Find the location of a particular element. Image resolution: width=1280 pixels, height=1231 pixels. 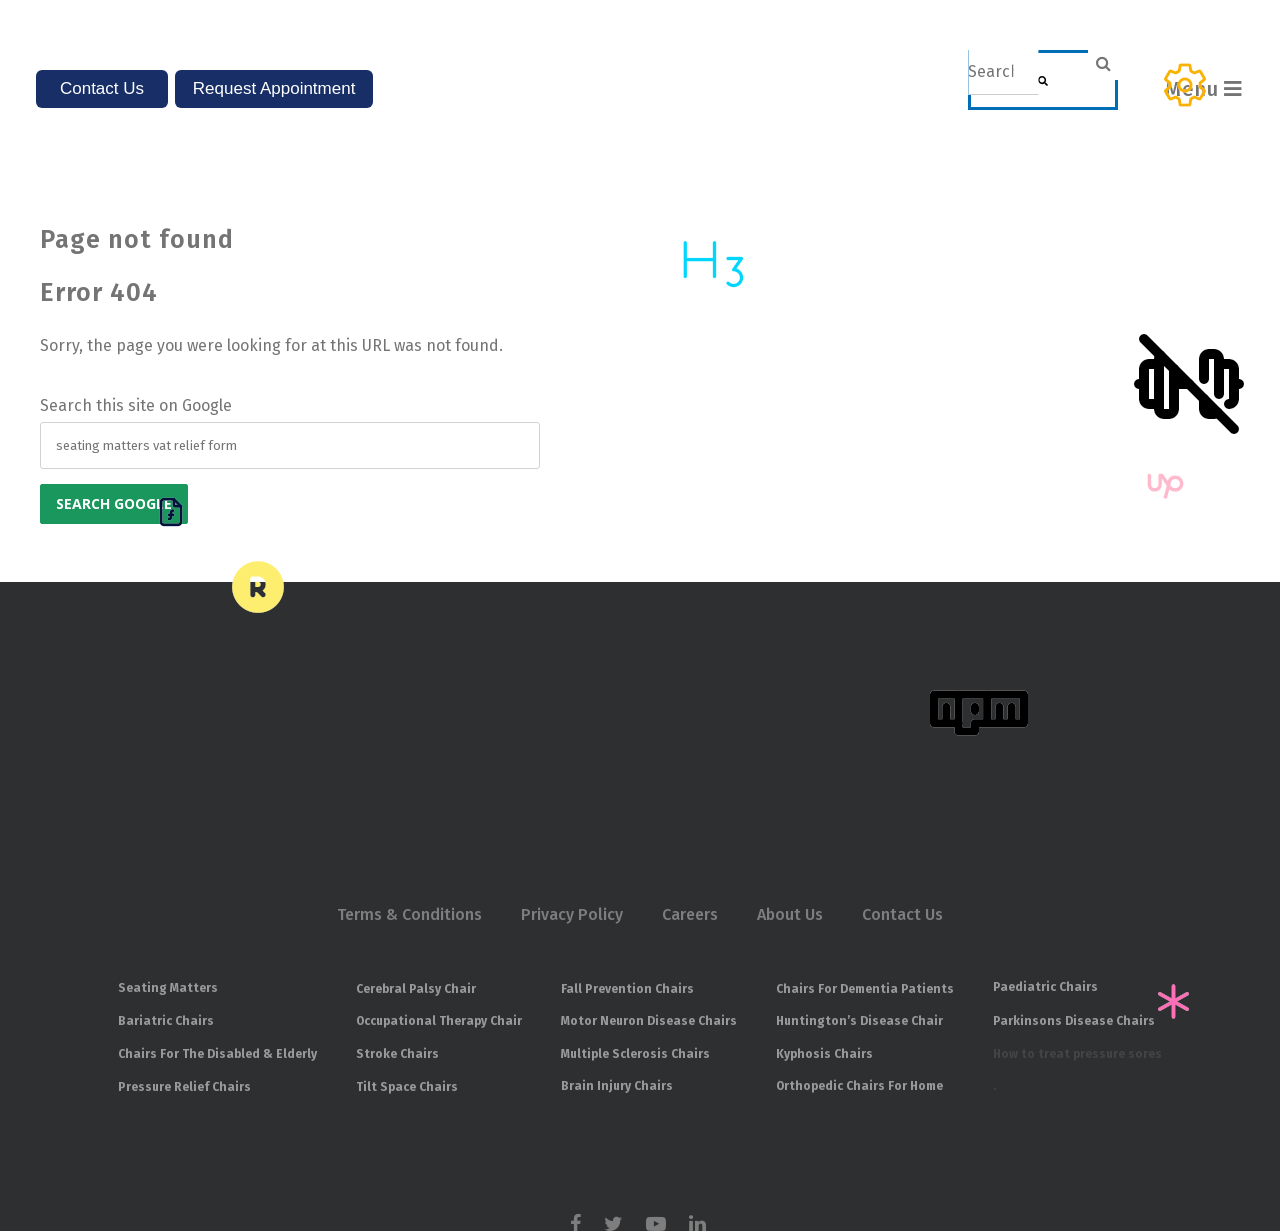

indicates registered trademark status is located at coordinates (258, 587).